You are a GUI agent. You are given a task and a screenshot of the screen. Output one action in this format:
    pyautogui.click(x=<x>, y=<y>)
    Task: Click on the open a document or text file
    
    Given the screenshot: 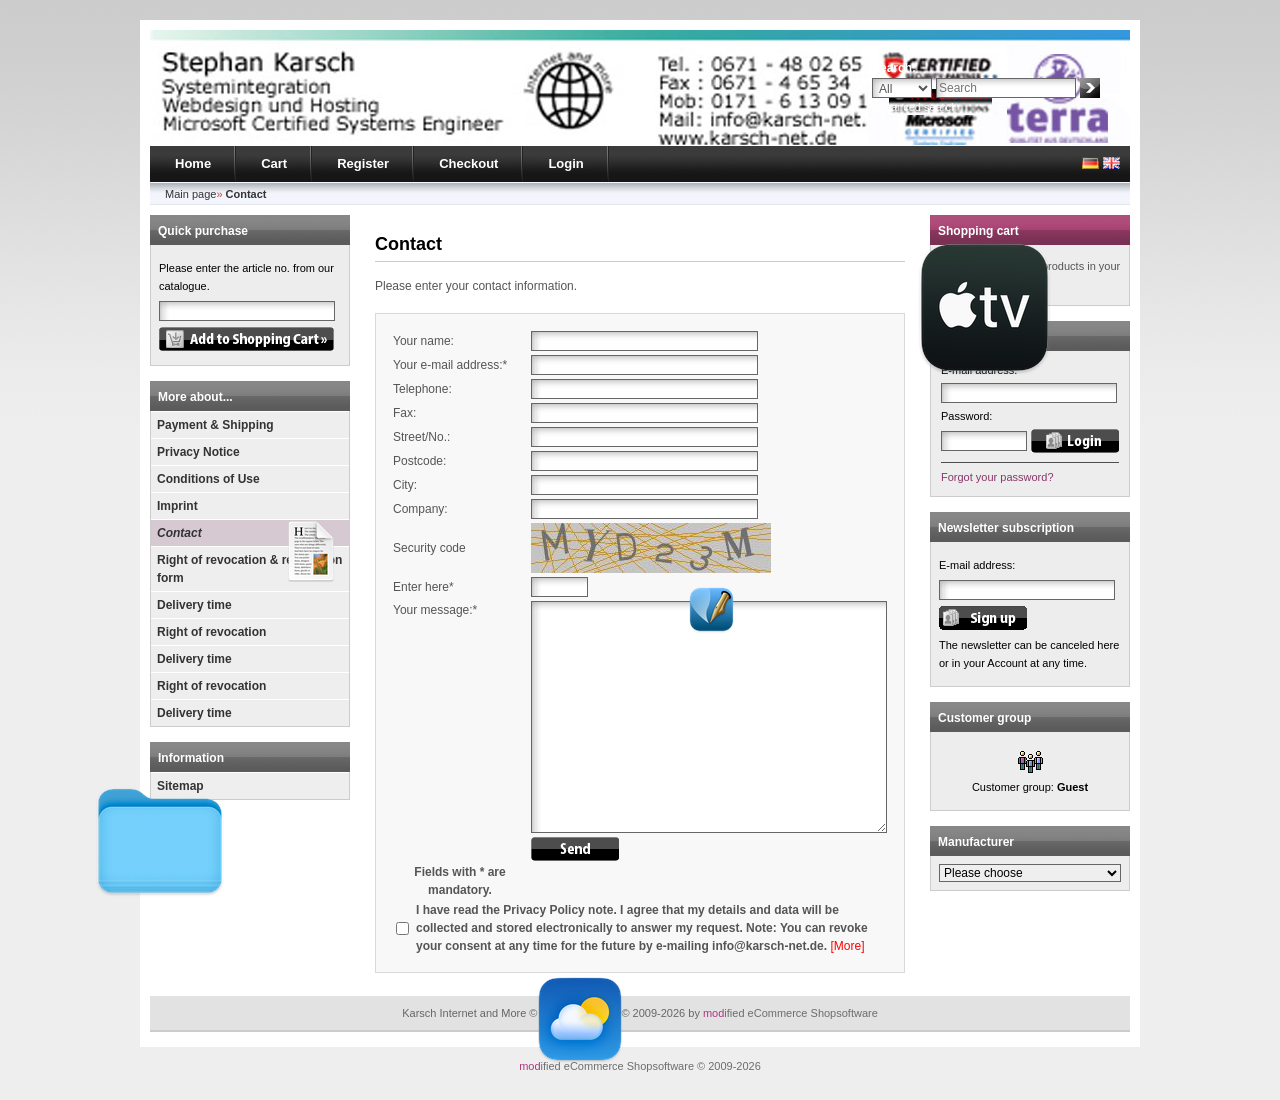 What is the action you would take?
    pyautogui.click(x=311, y=551)
    